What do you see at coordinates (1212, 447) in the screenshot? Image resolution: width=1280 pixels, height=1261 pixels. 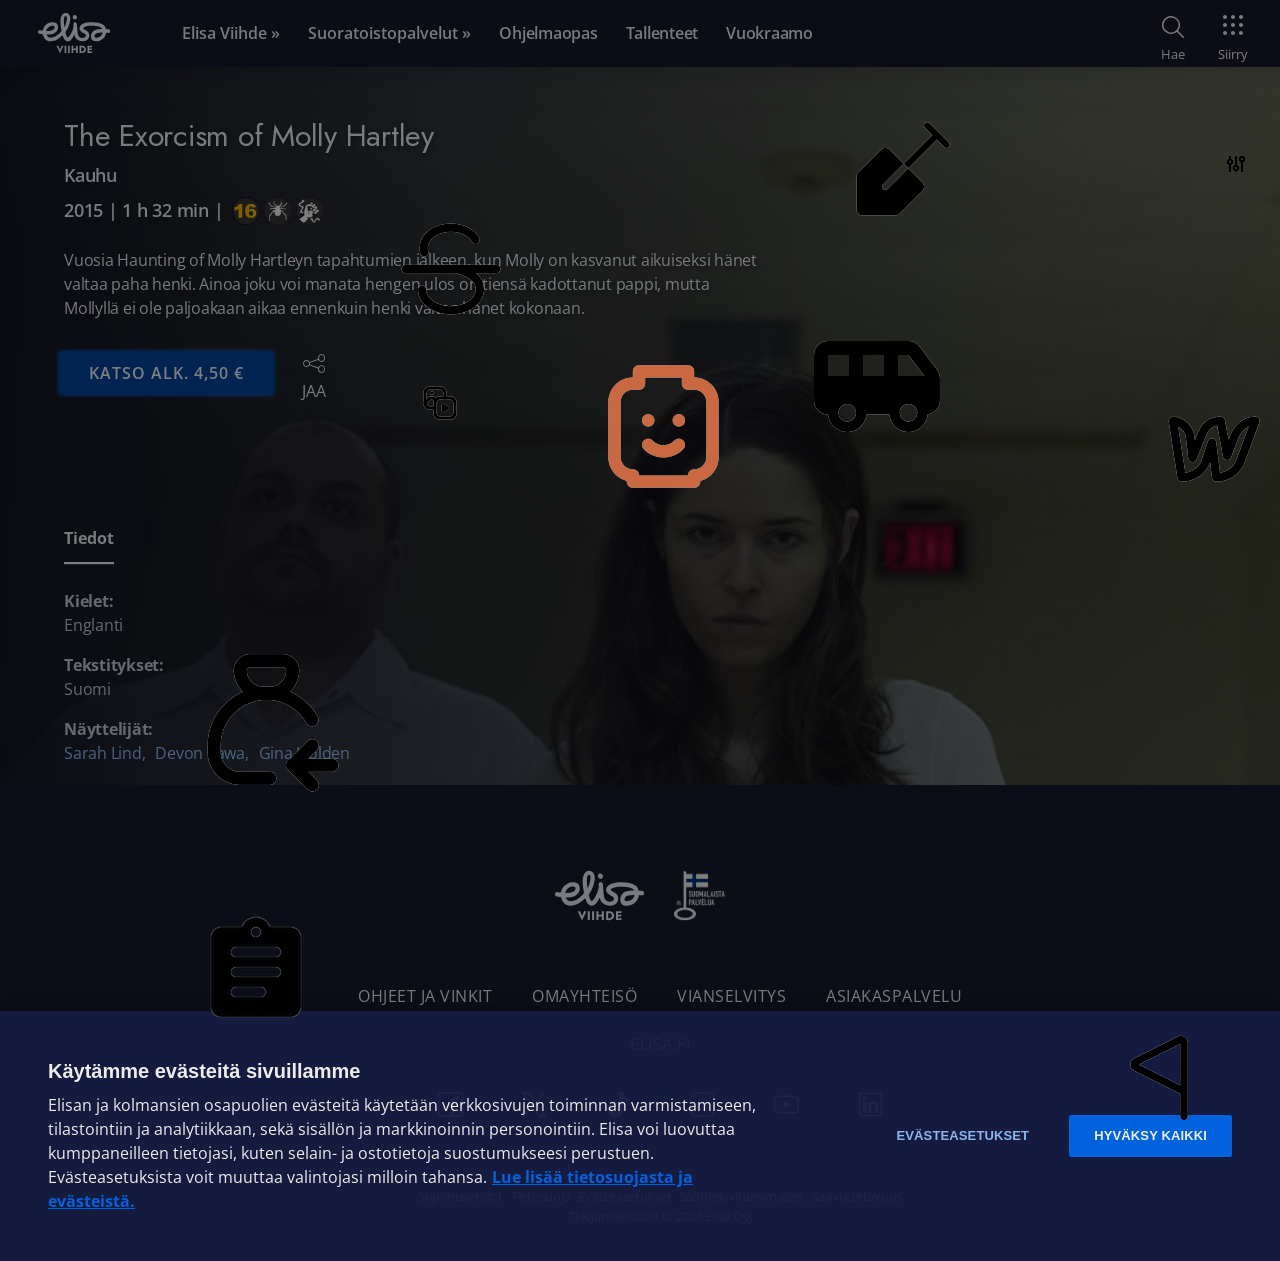 I see `open Webflow website builder` at bounding box center [1212, 447].